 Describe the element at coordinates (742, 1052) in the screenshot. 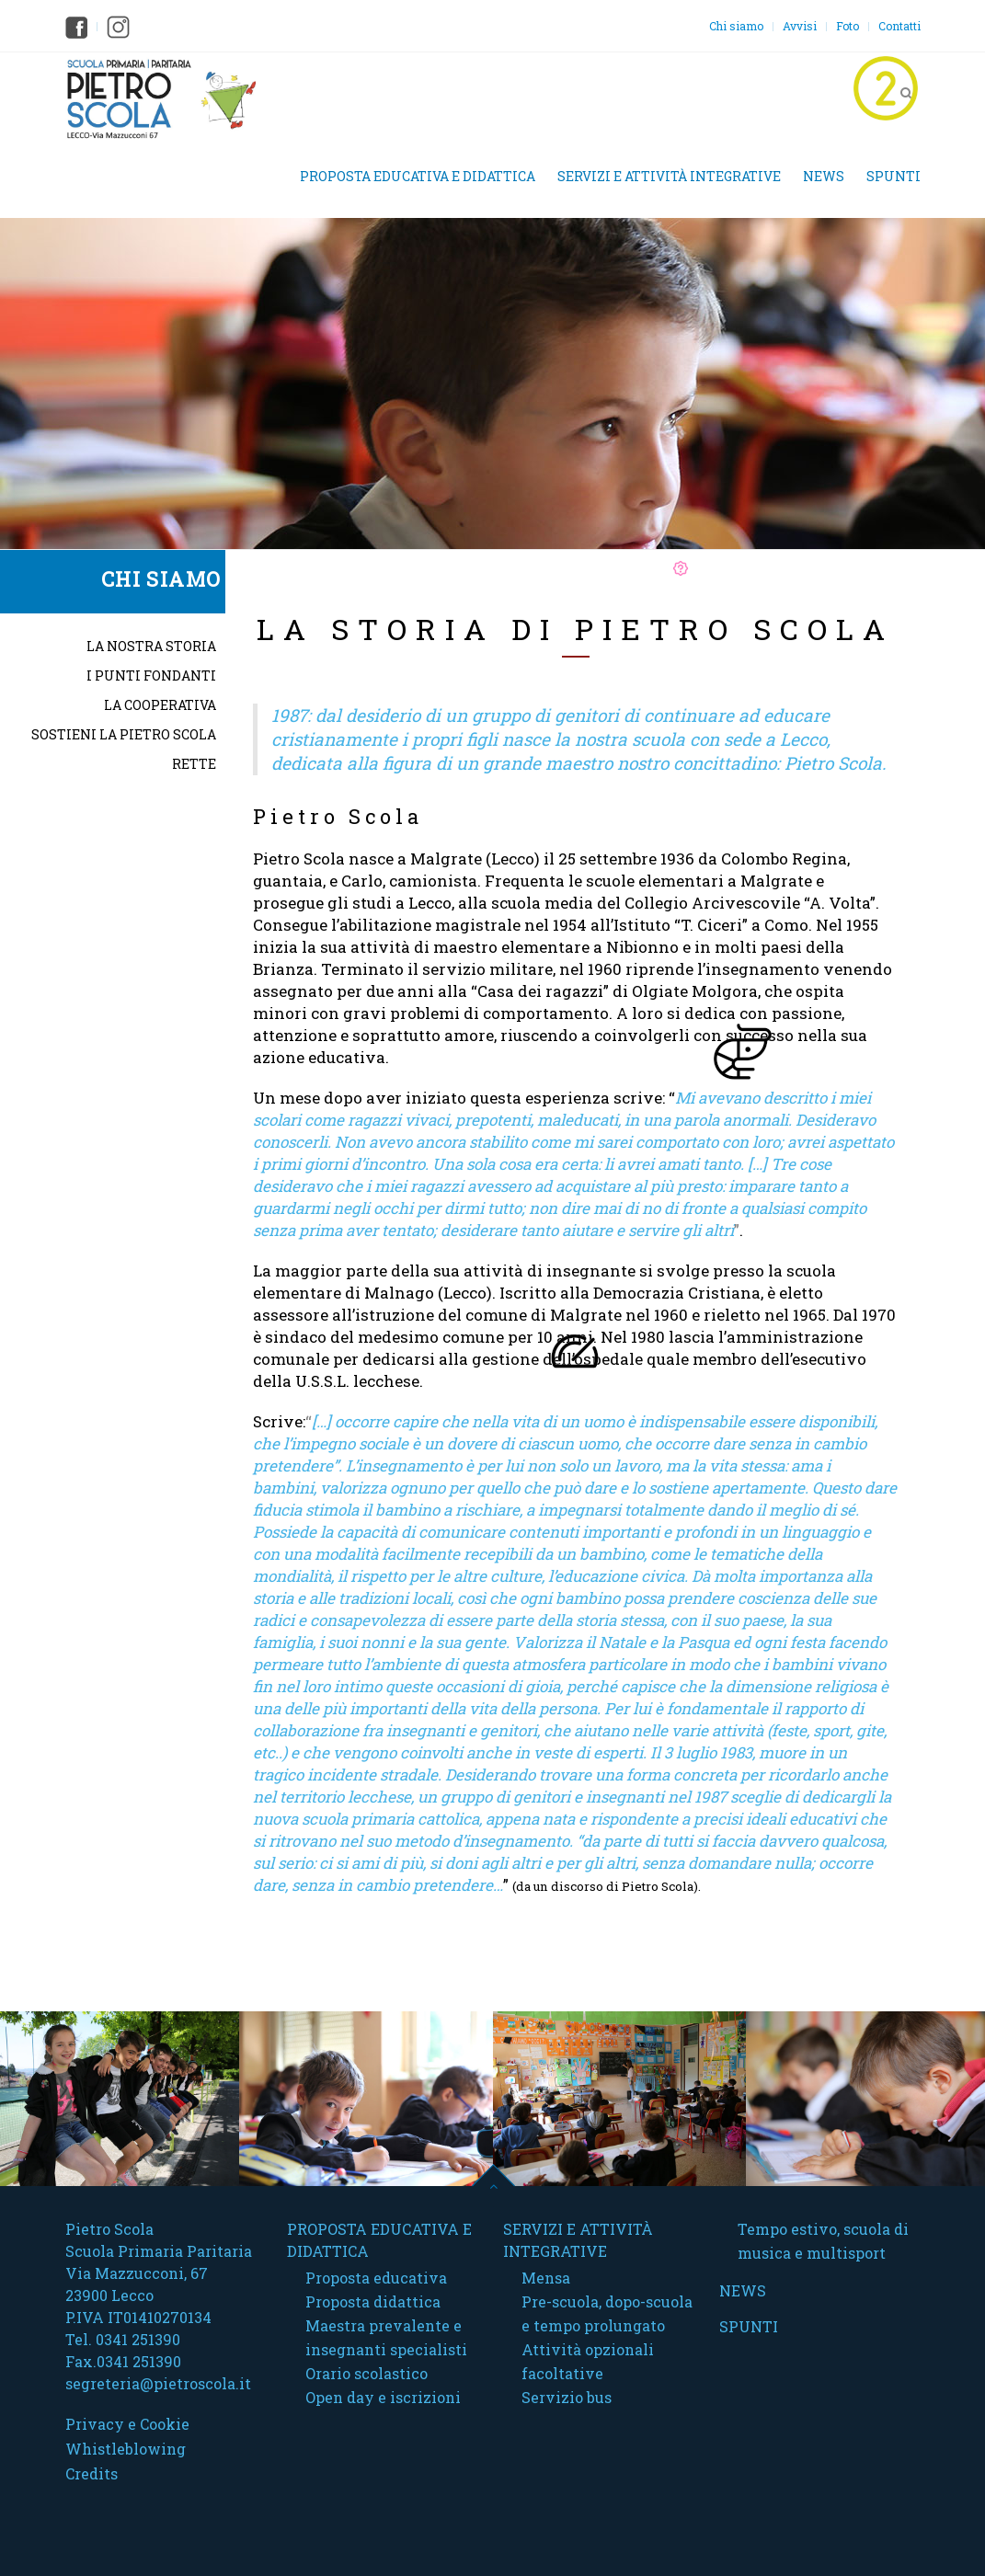

I see `indicates seafood or shrimp menu option` at that location.